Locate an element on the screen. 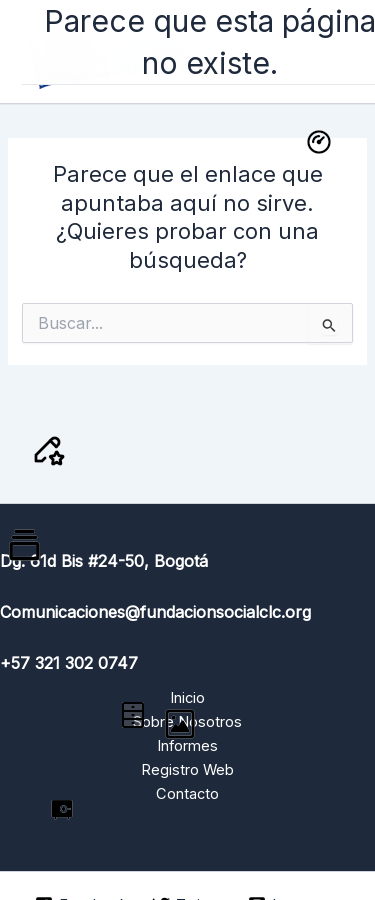  view image or photo is located at coordinates (180, 724).